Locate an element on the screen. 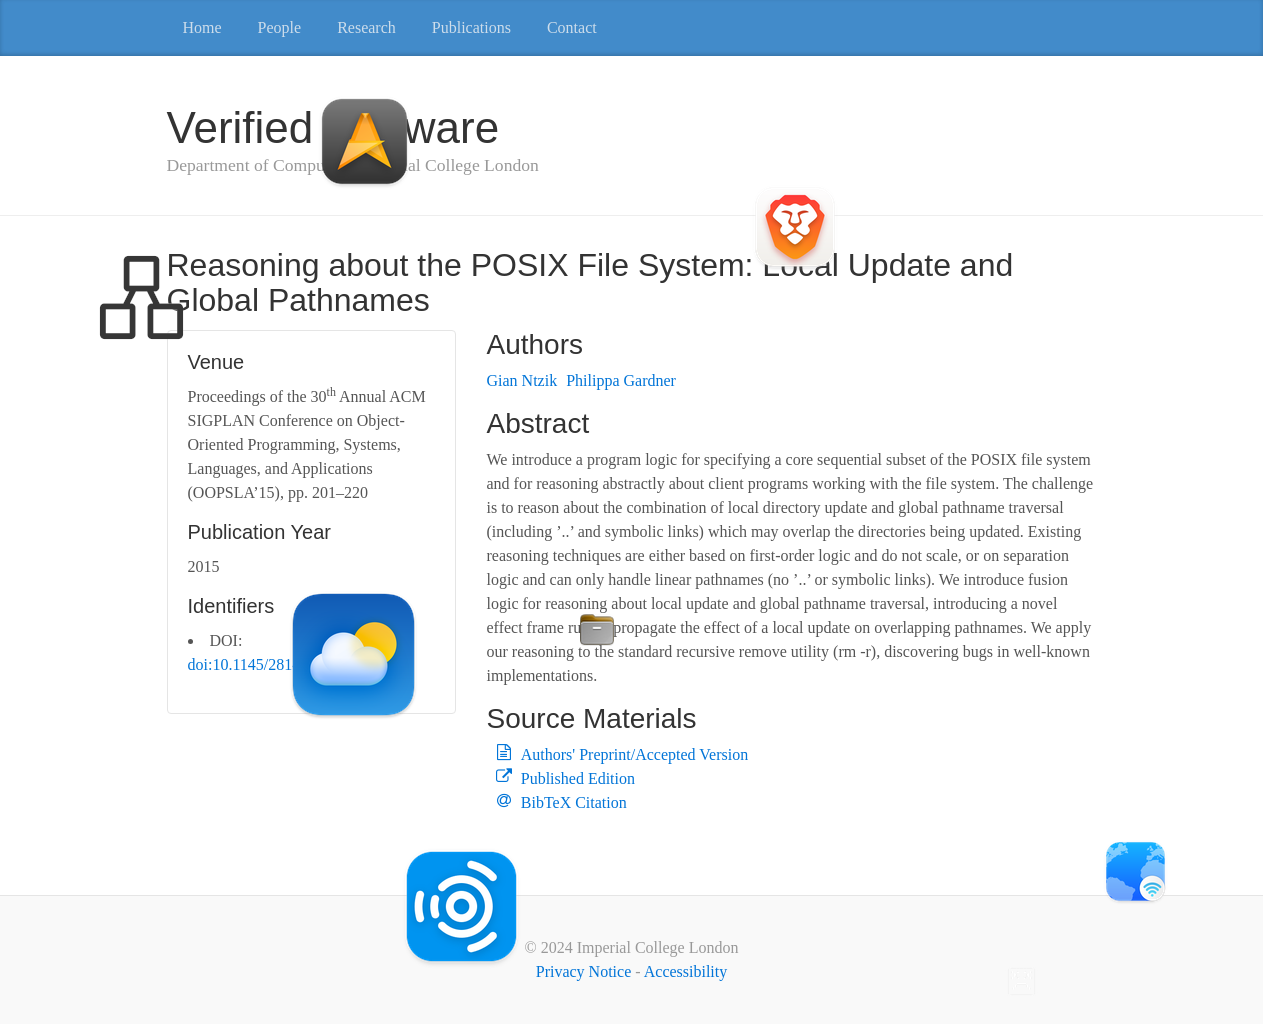 This screenshot has width=1263, height=1024. open the weather app is located at coordinates (353, 654).